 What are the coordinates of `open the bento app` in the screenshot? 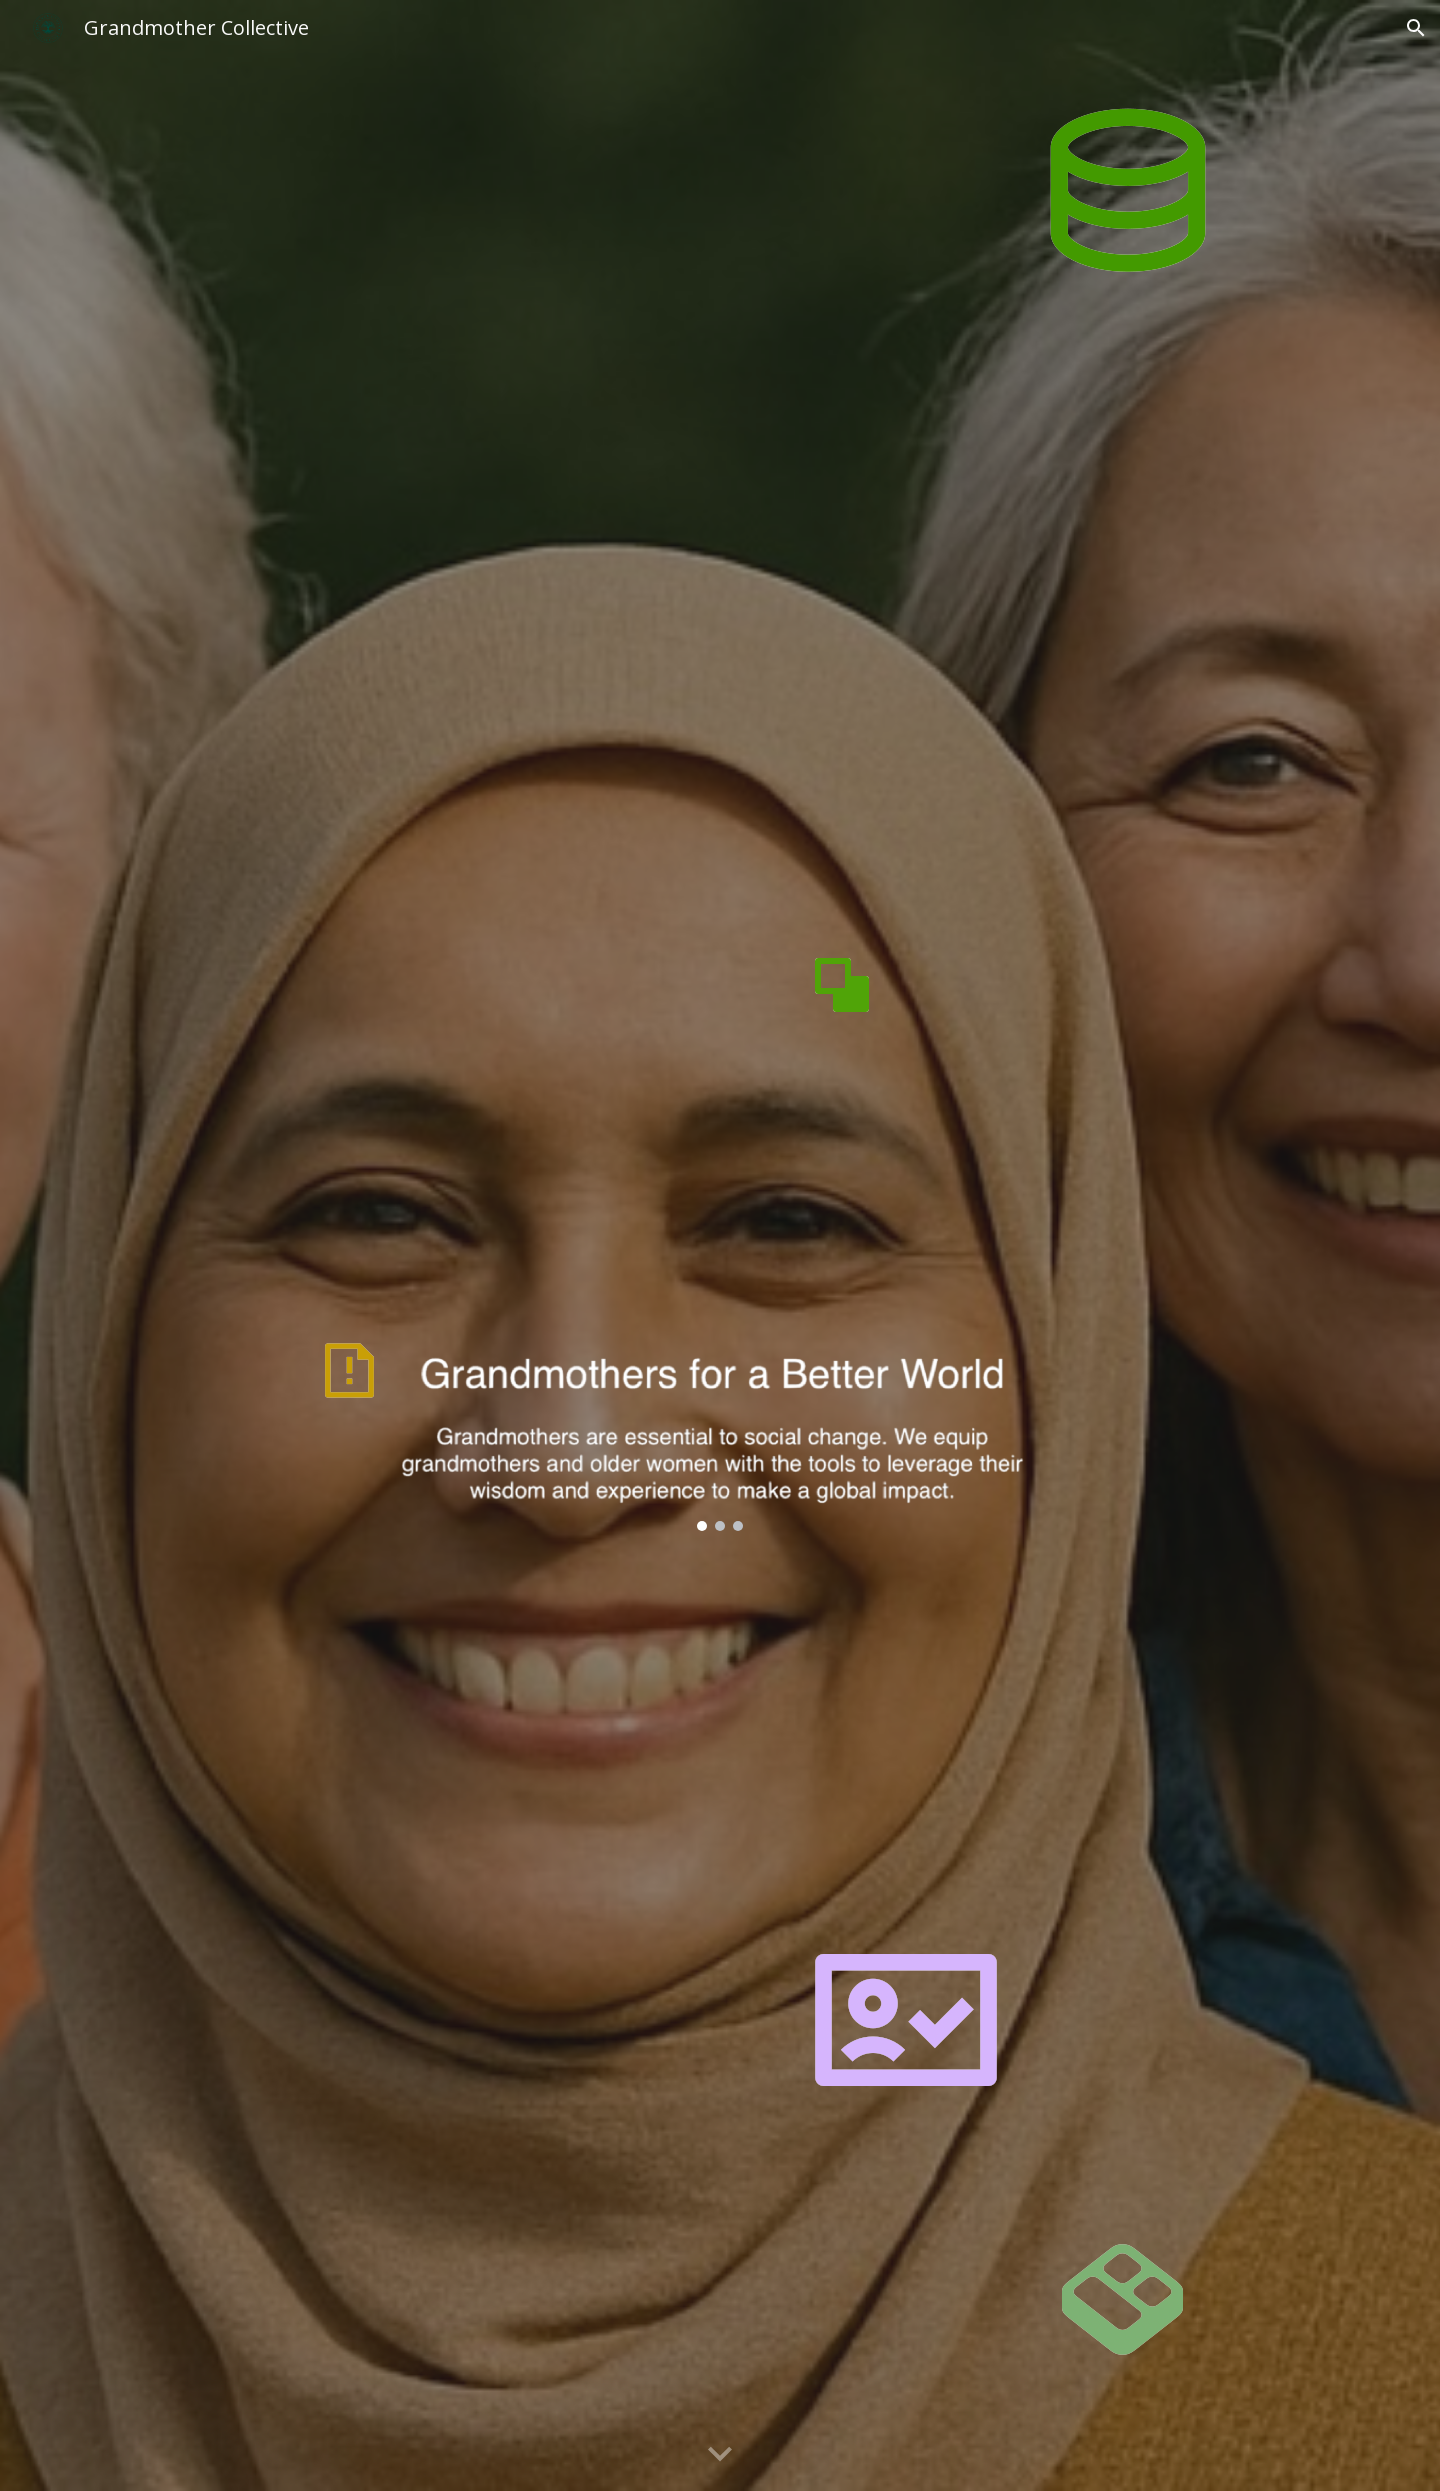 It's located at (1122, 2299).